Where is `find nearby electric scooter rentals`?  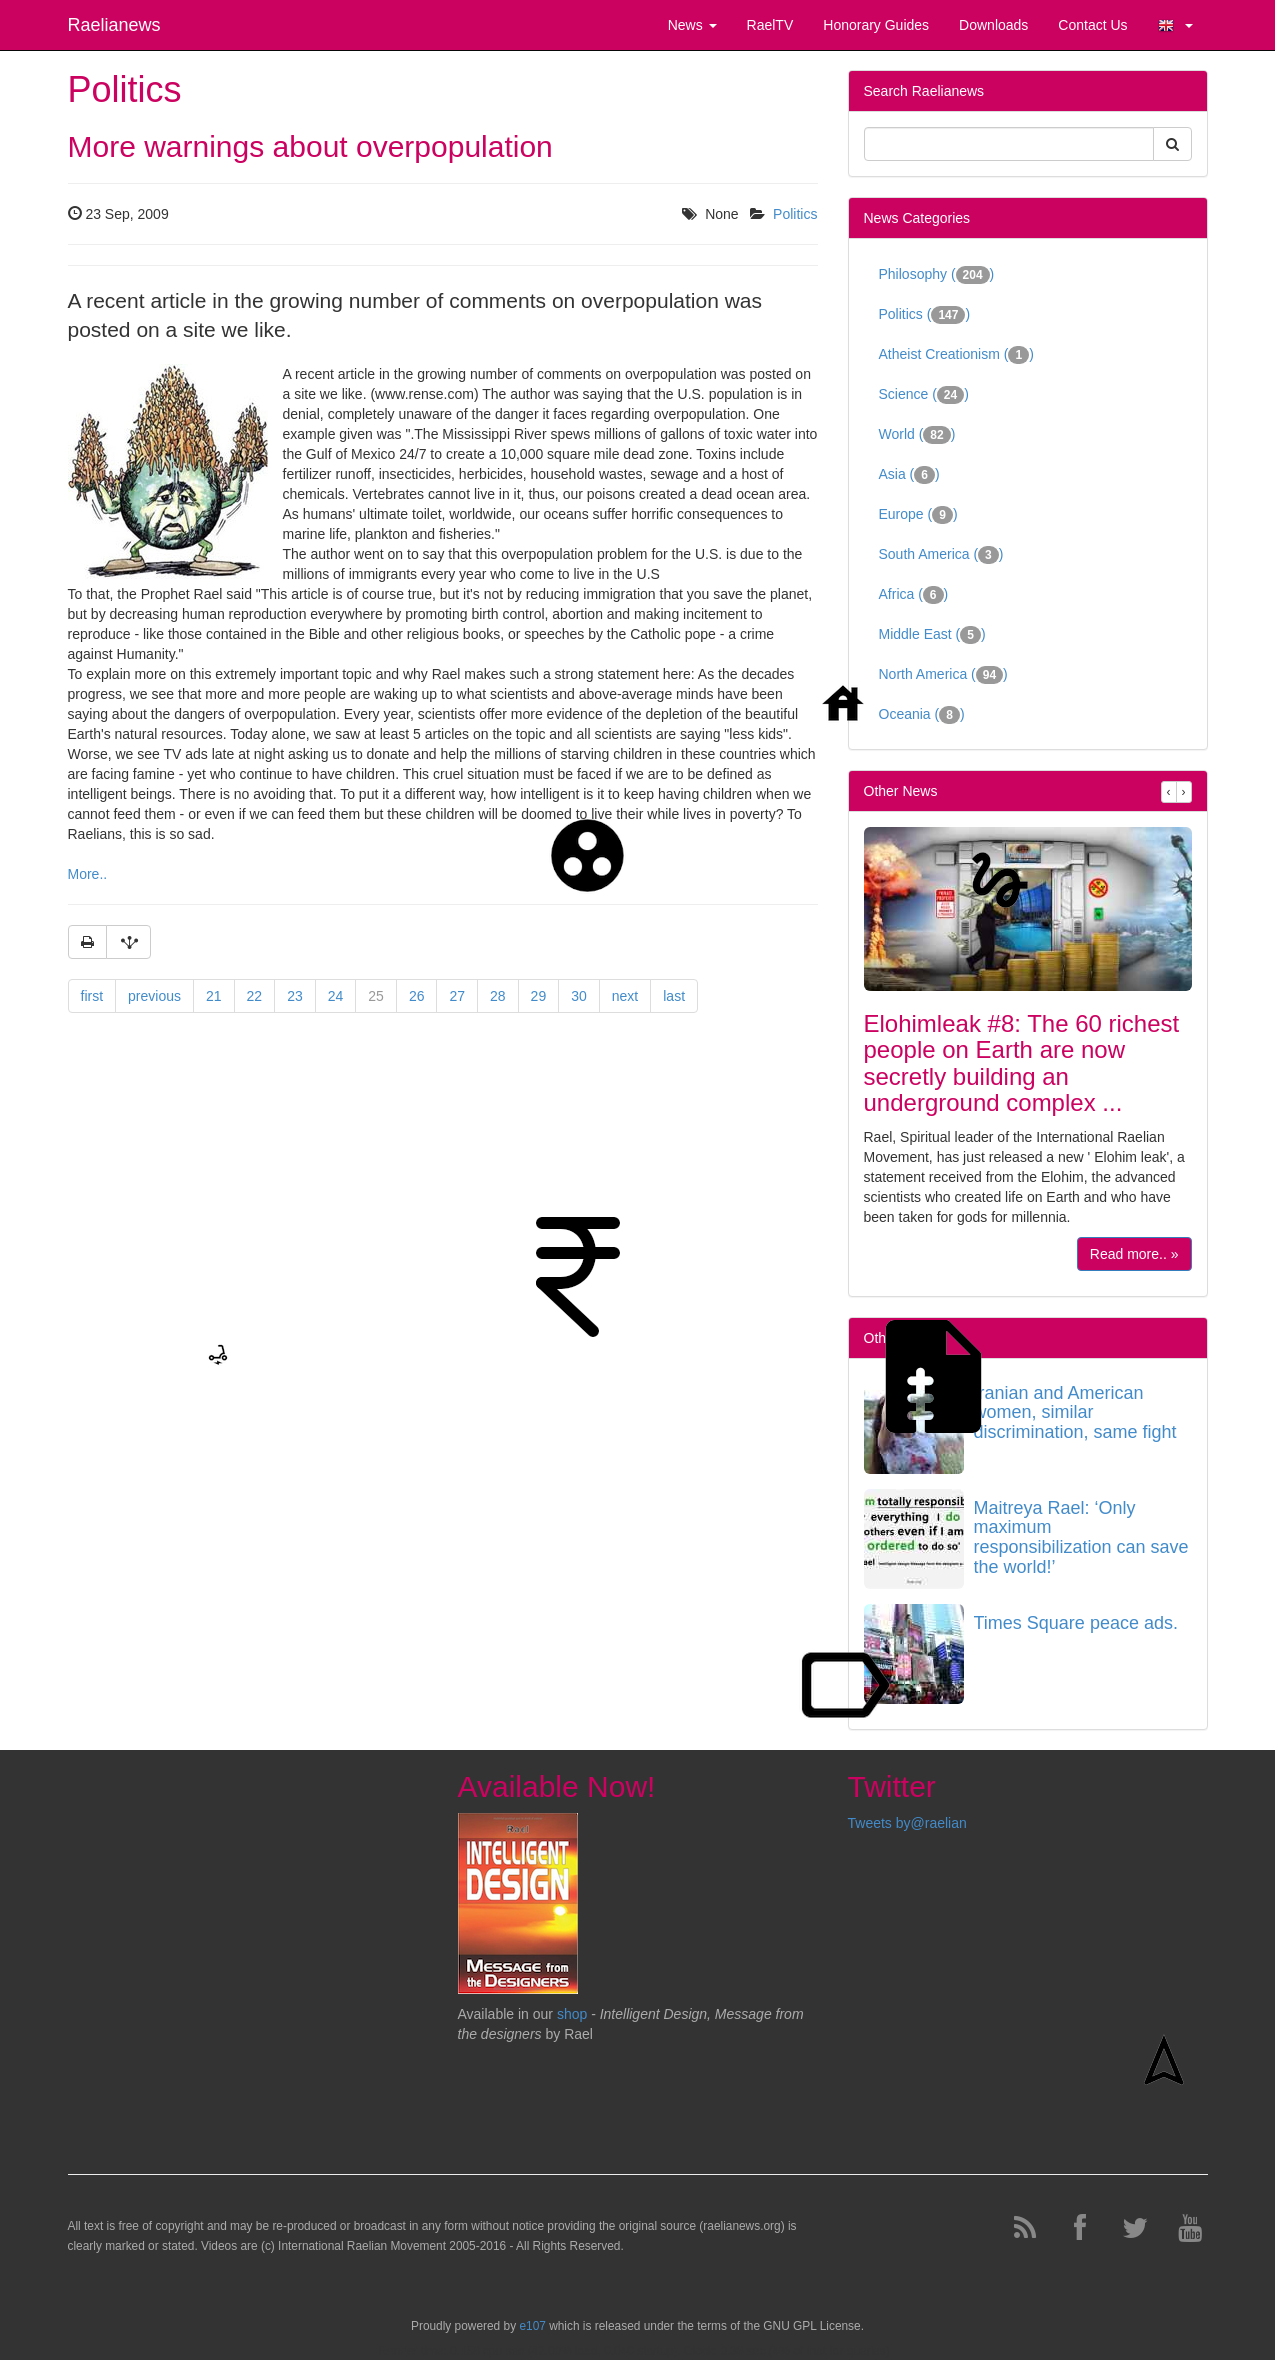 find nearby electric scooter rentals is located at coordinates (218, 1355).